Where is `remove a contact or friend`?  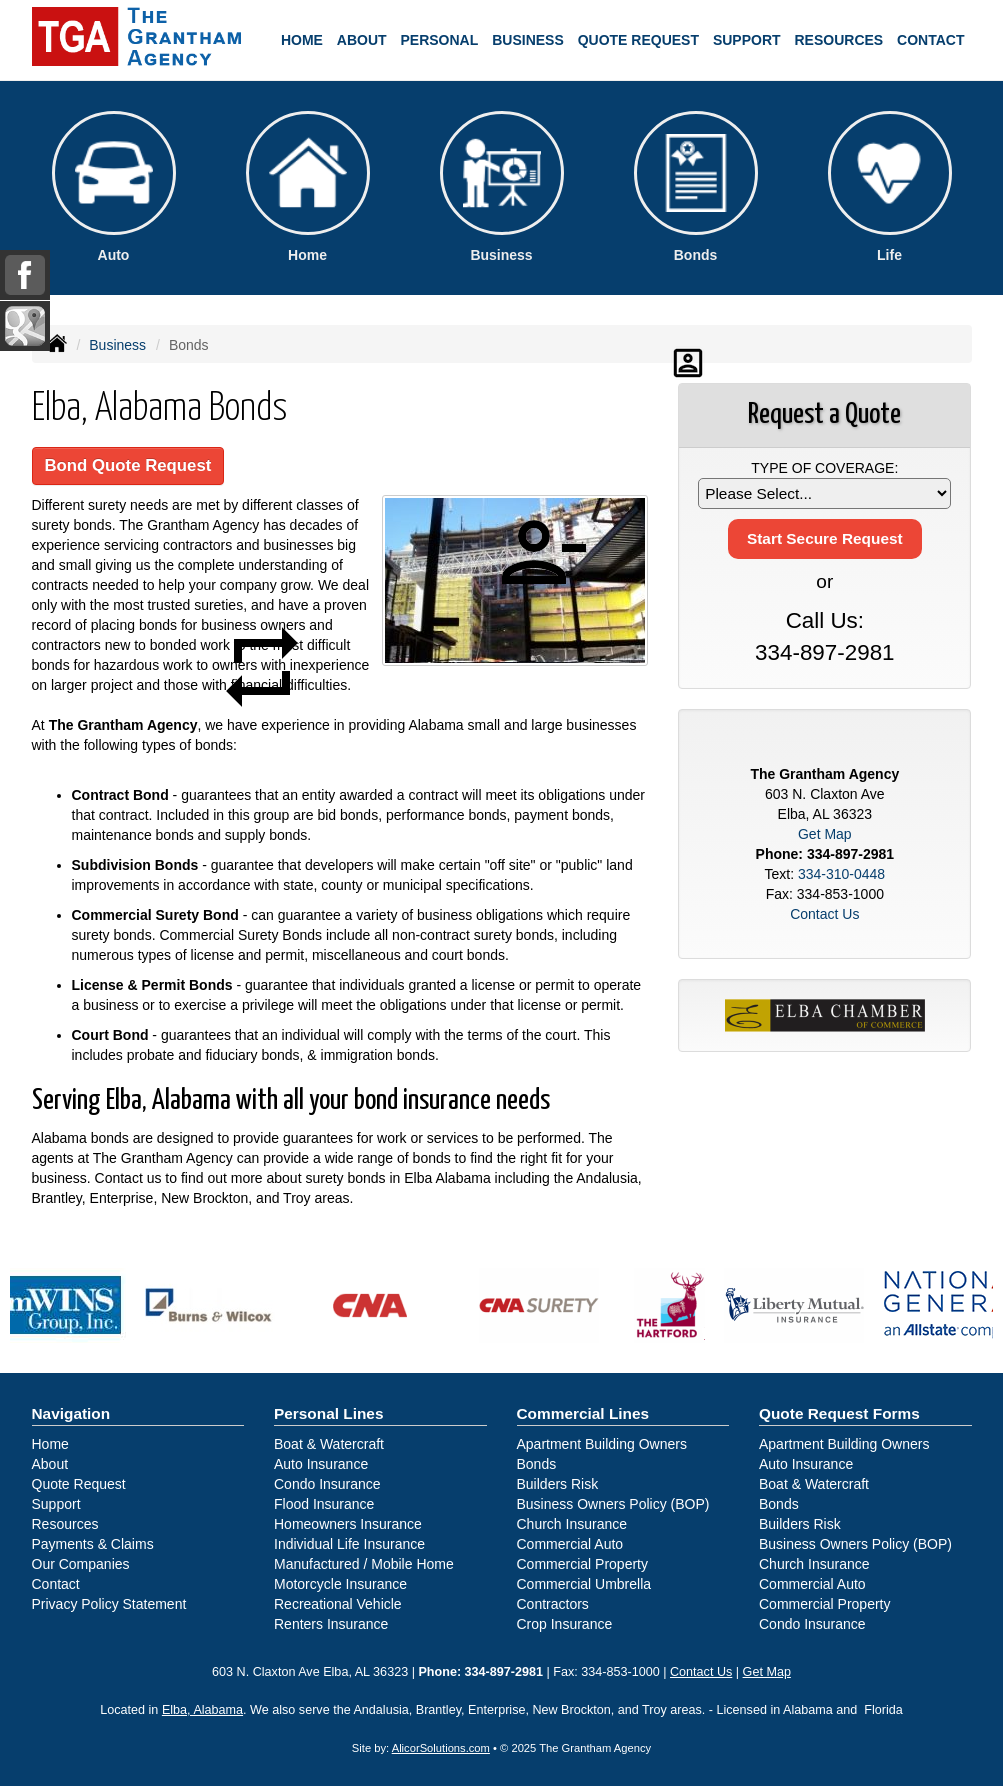
remove a contact or friend is located at coordinates (542, 552).